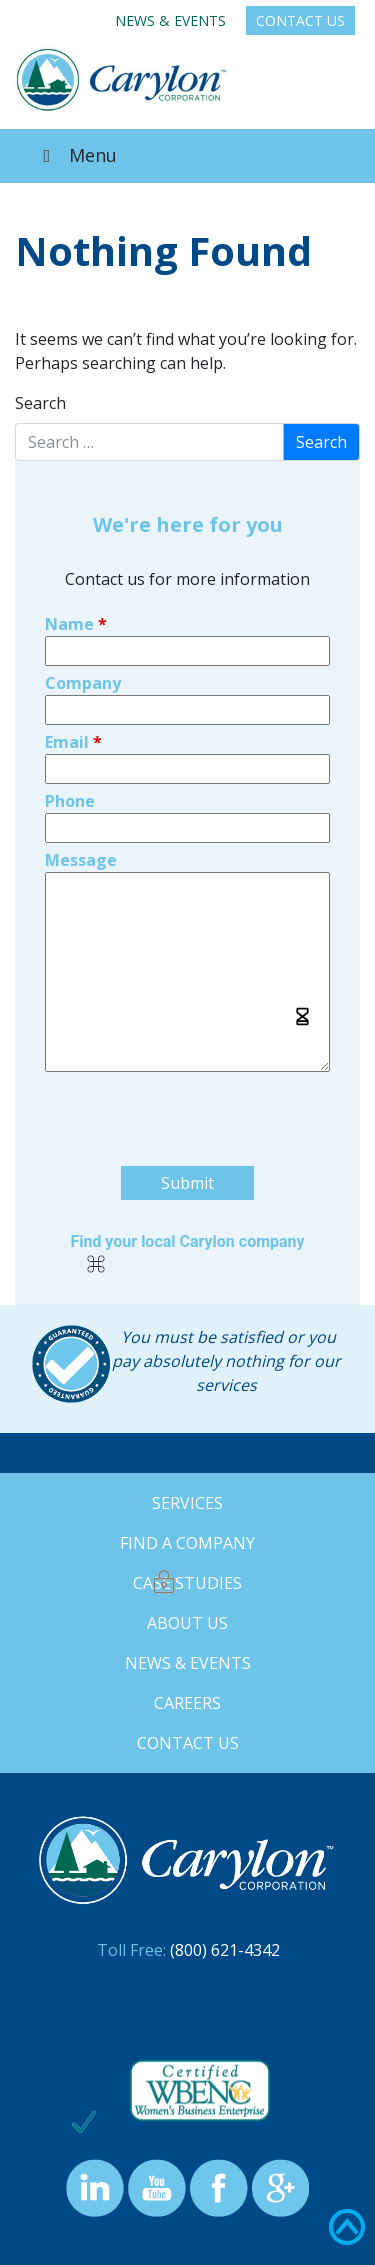 This screenshot has height=2265, width=375. Describe the element at coordinates (96, 1264) in the screenshot. I see `command key modifier for keyboard shortcuts` at that location.